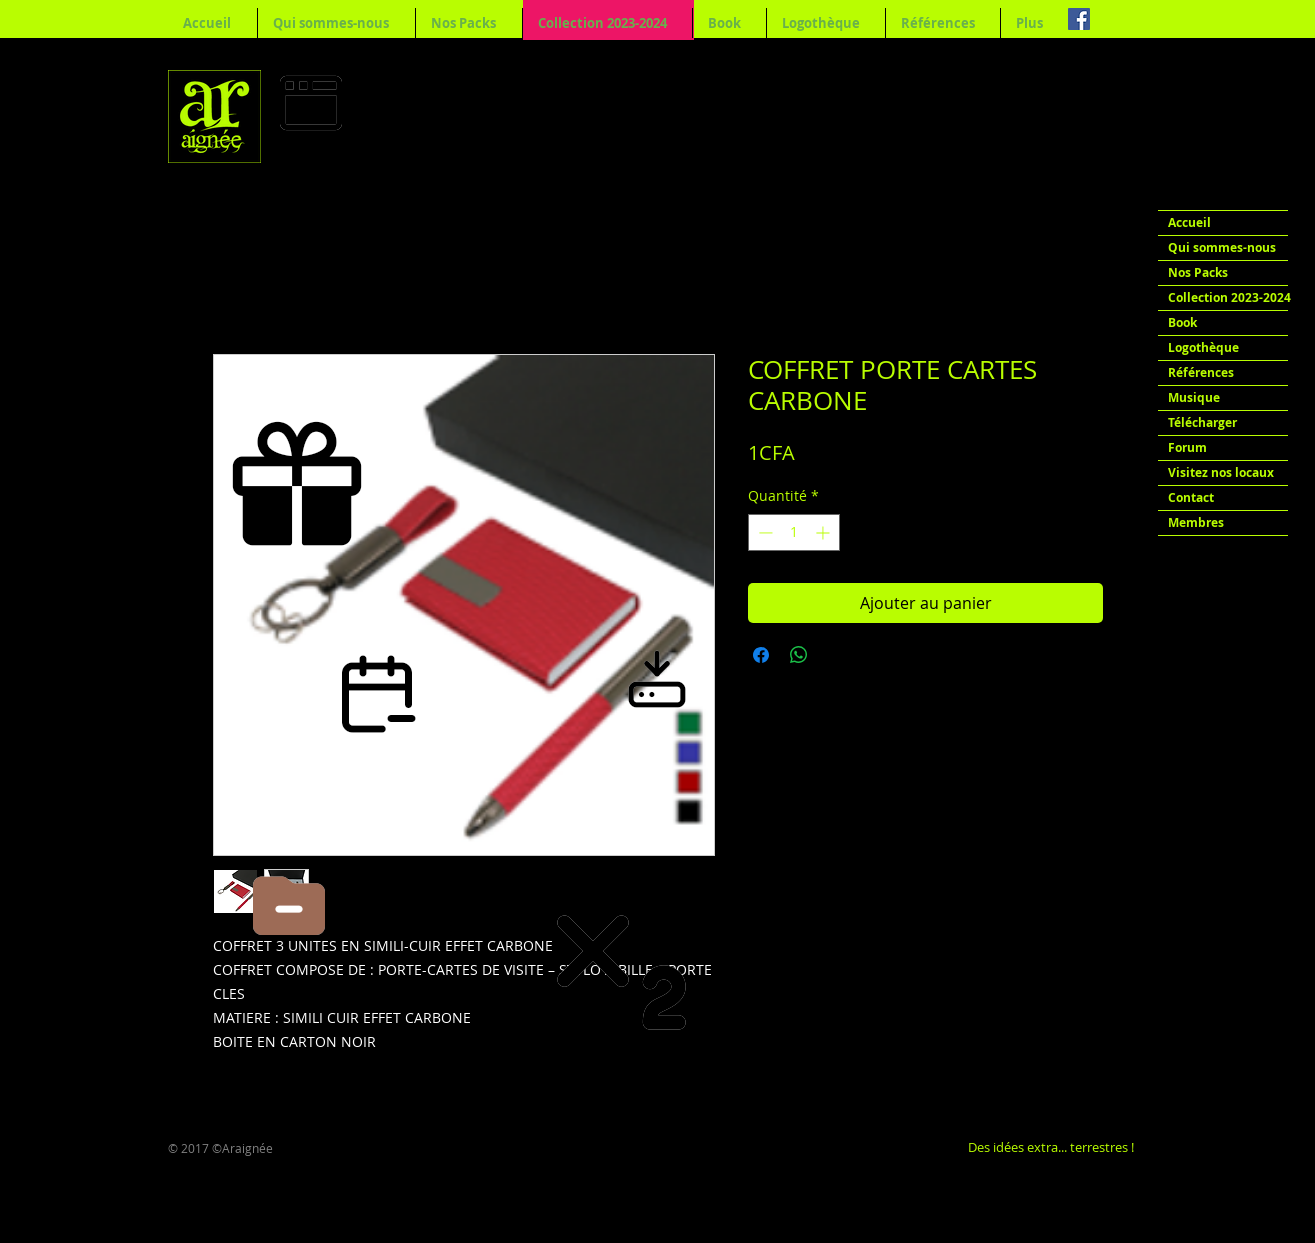  What do you see at coordinates (297, 491) in the screenshot?
I see `view or redeem a gift` at bounding box center [297, 491].